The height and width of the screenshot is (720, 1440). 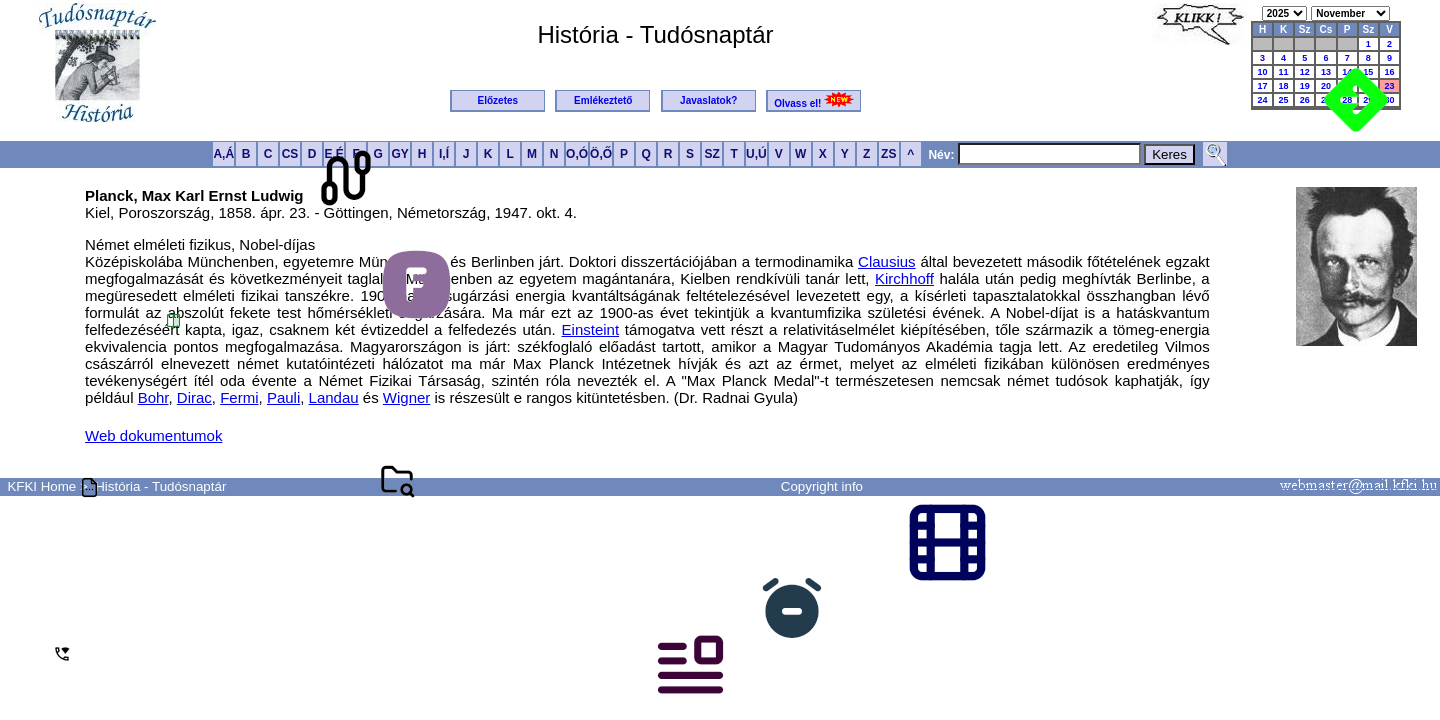 I want to click on access video or movie content, so click(x=947, y=542).